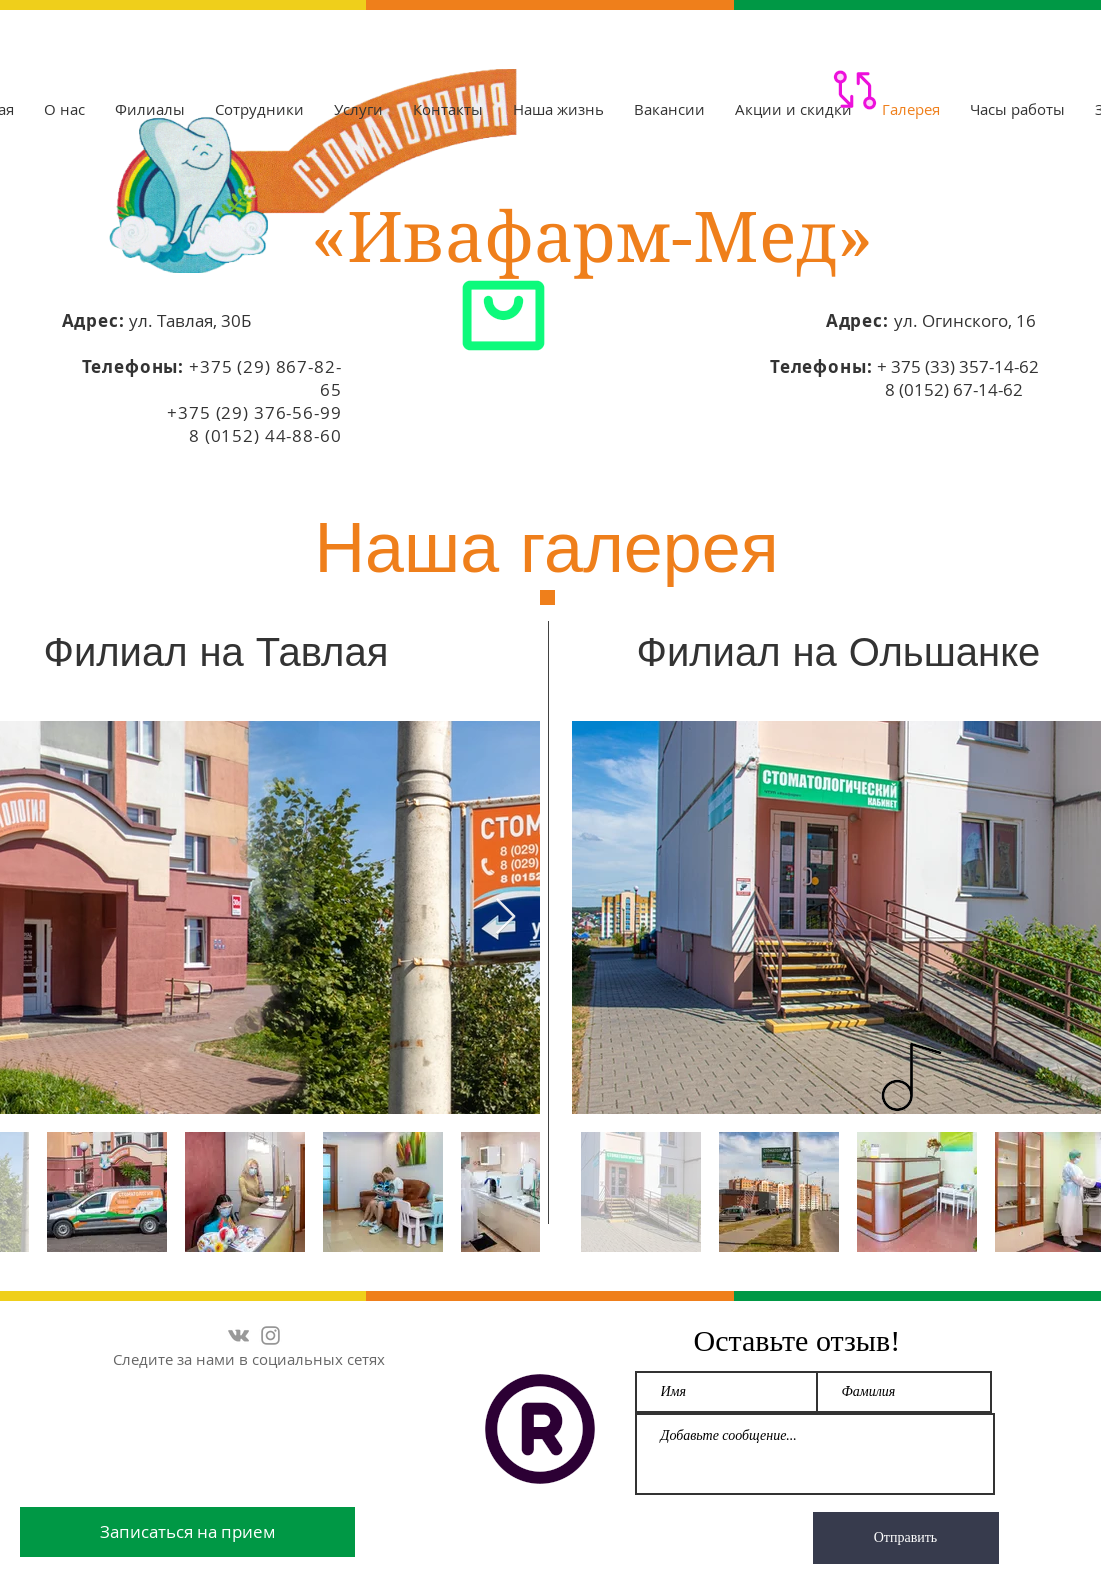 Image resolution: width=1101 pixels, height=1577 pixels. I want to click on access music or audio player, so click(911, 1075).